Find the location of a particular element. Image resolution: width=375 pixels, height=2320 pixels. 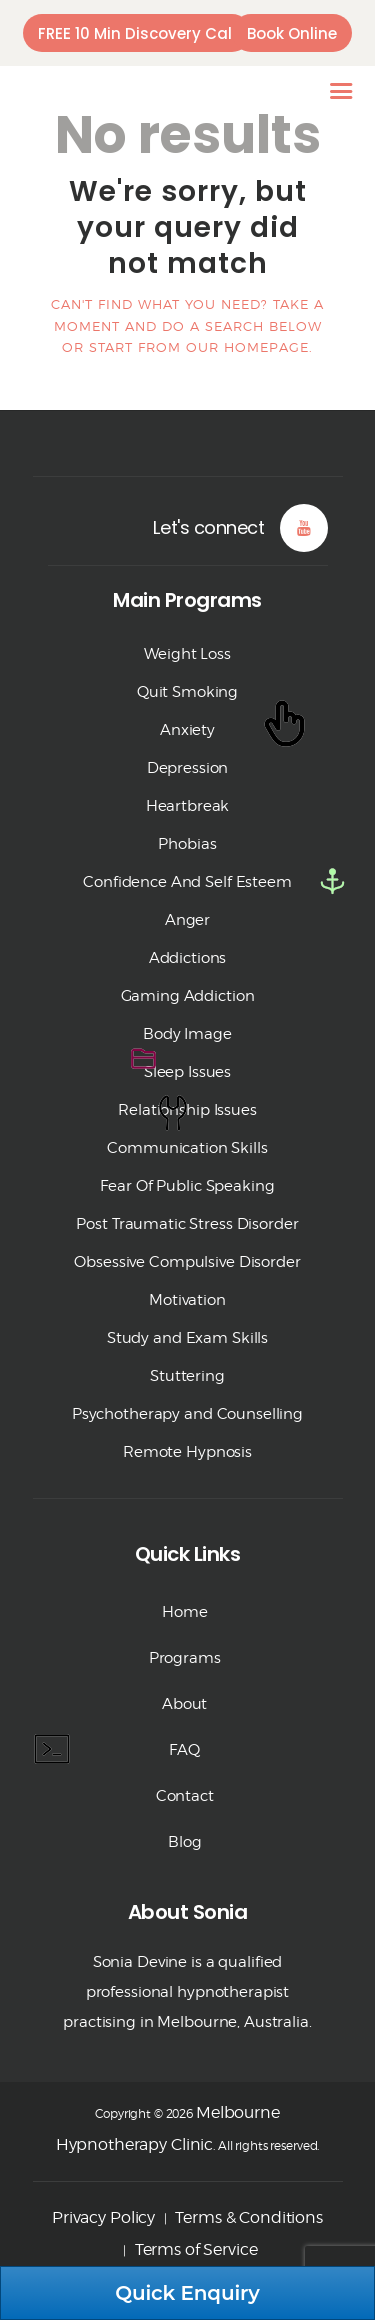

tap or click to interact is located at coordinates (284, 723).